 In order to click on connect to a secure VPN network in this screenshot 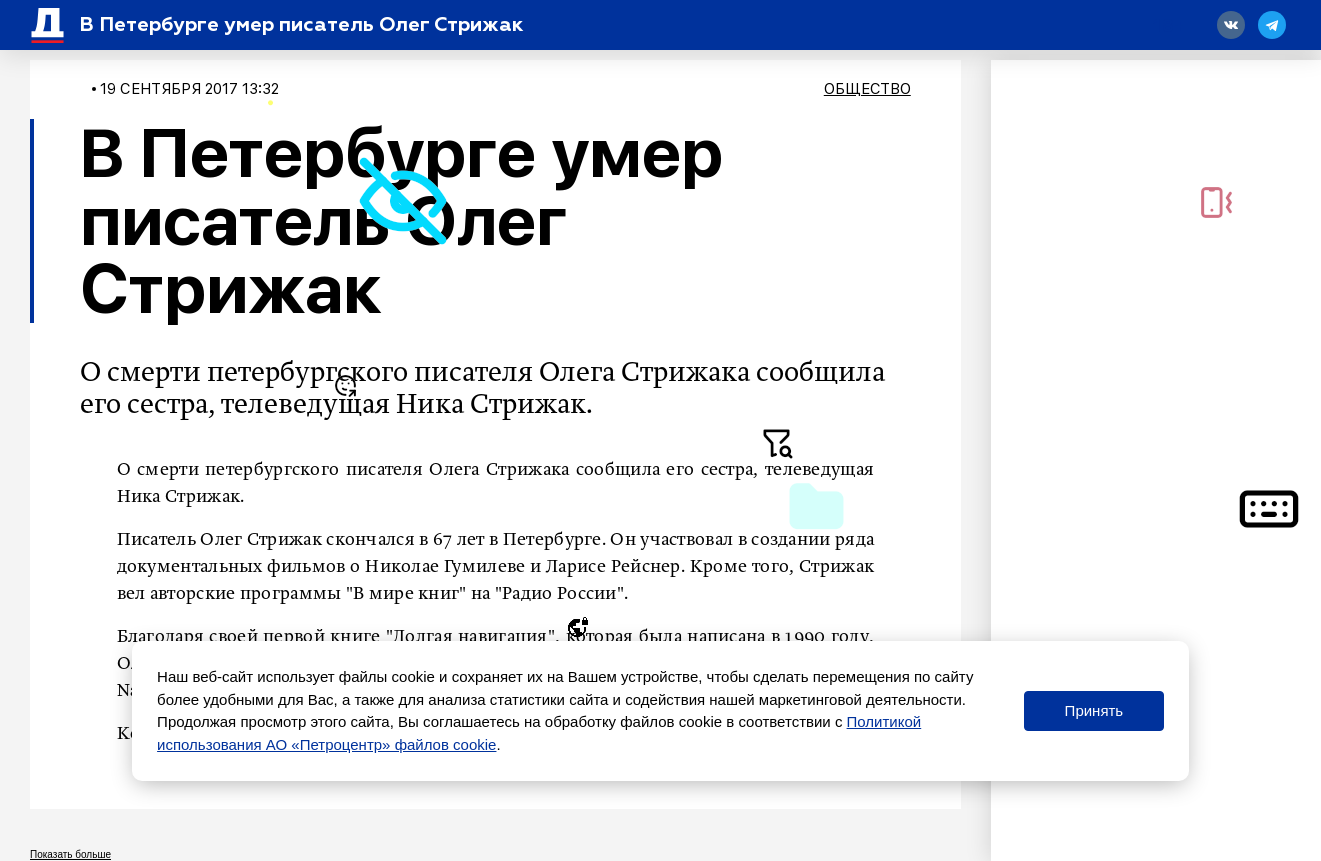, I will do `click(578, 627)`.